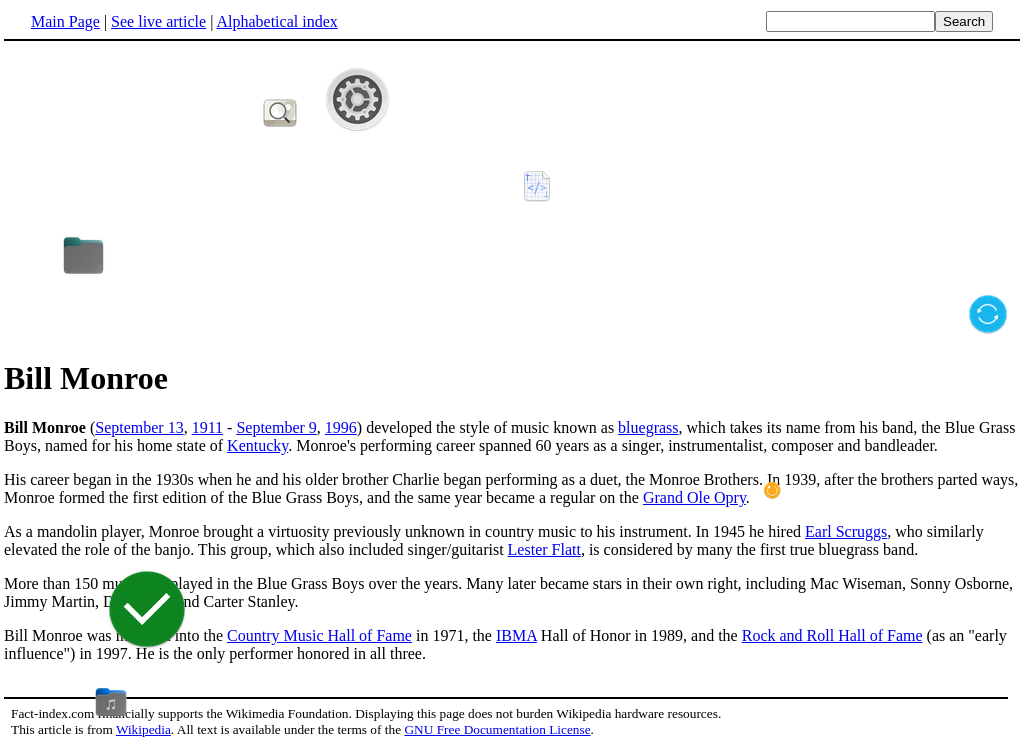 This screenshot has width=1024, height=749. I want to click on an html template file, so click(537, 186).